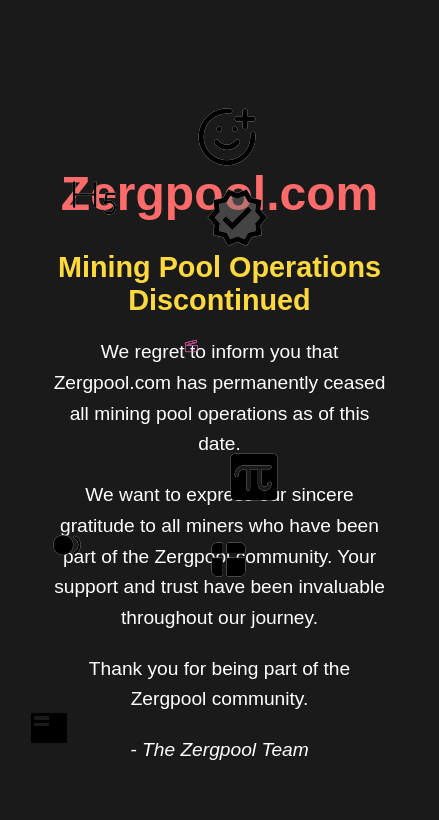 Image resolution: width=439 pixels, height=820 pixels. Describe the element at coordinates (191, 346) in the screenshot. I see `access video or movie content` at that location.